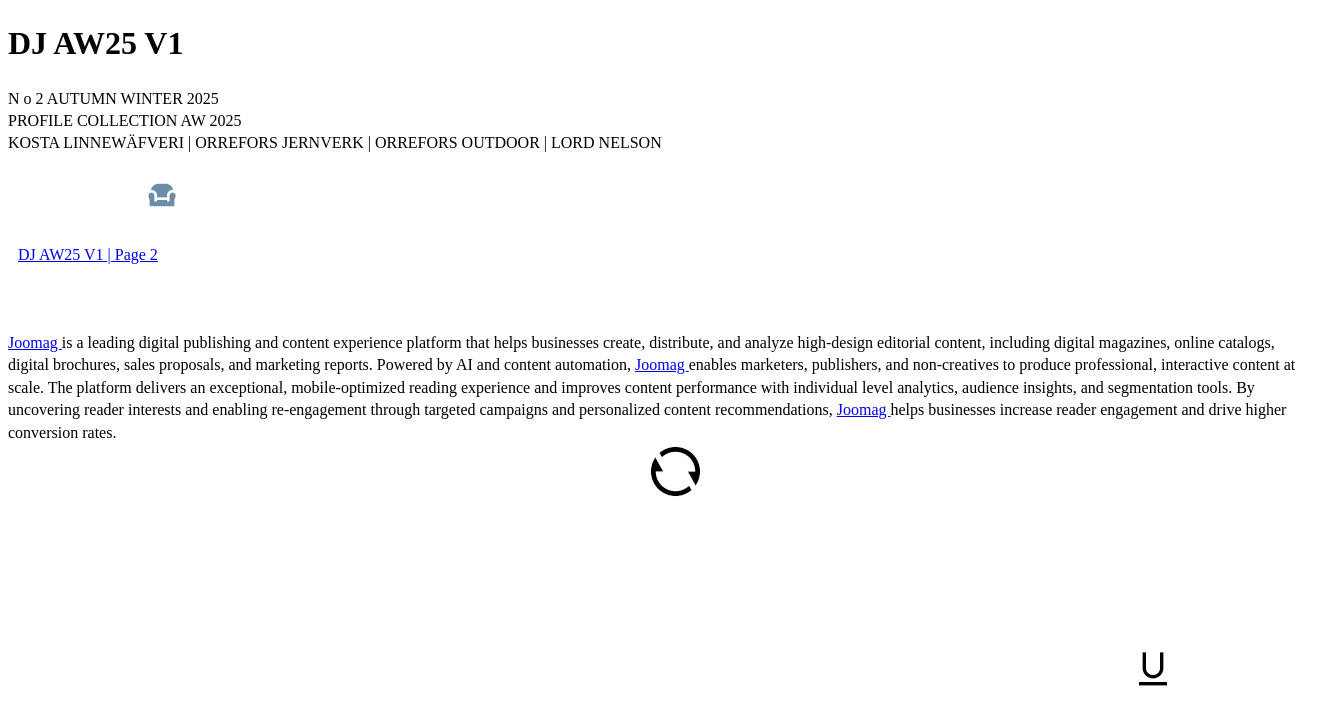 The width and height of the screenshot is (1317, 720). Describe the element at coordinates (675, 471) in the screenshot. I see `refresh or reload the current page` at that location.